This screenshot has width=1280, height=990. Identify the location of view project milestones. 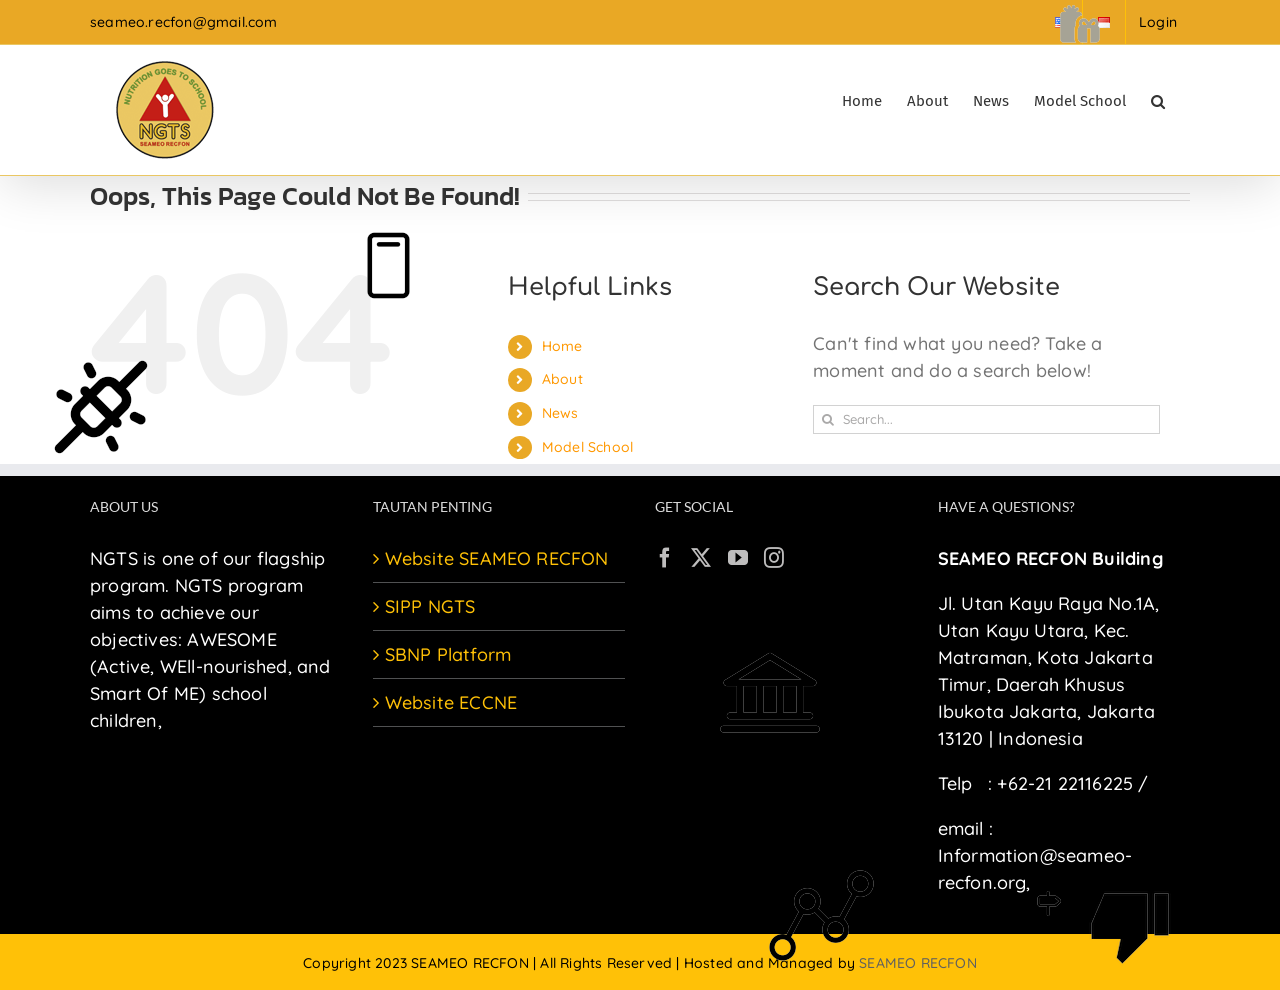
(1048, 903).